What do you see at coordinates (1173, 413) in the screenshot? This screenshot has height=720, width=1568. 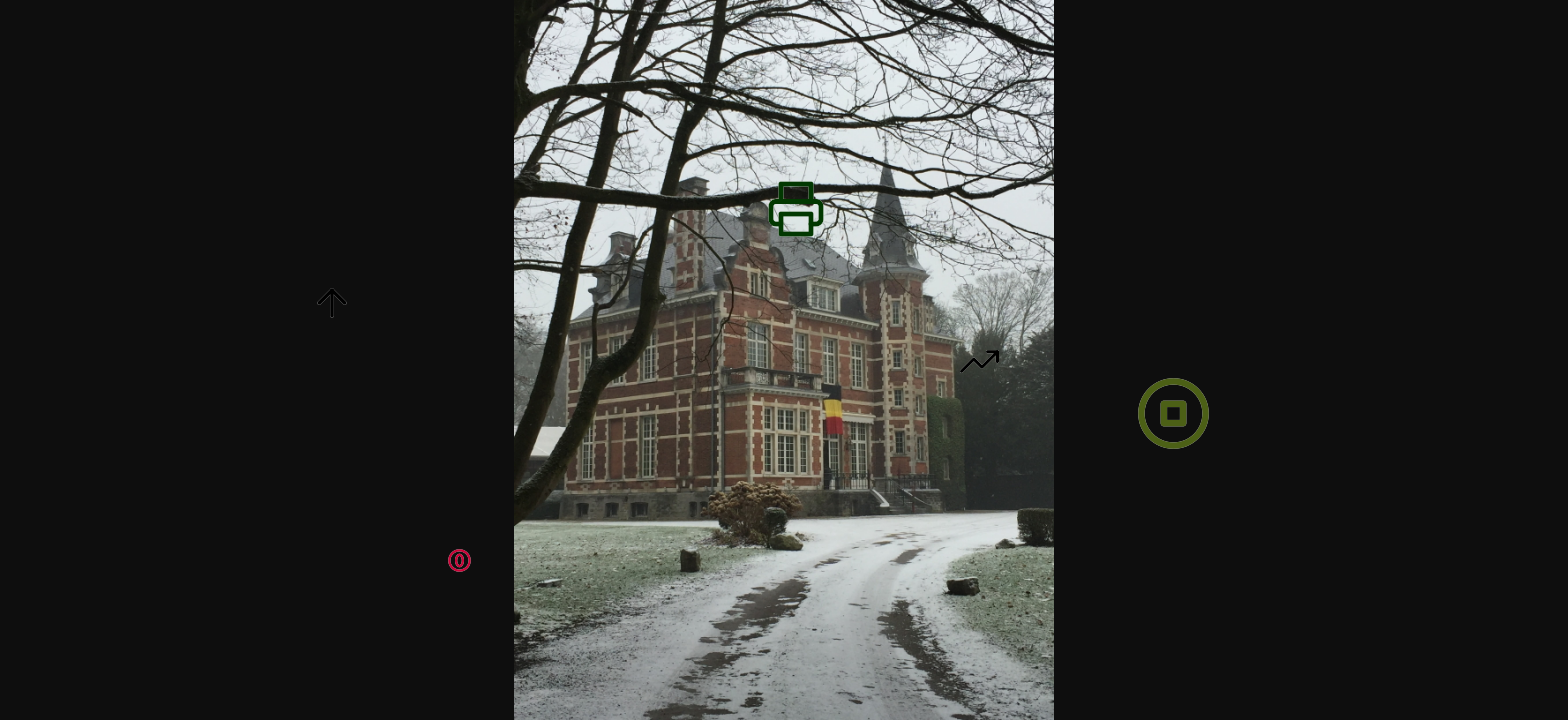 I see `stop media playback` at bounding box center [1173, 413].